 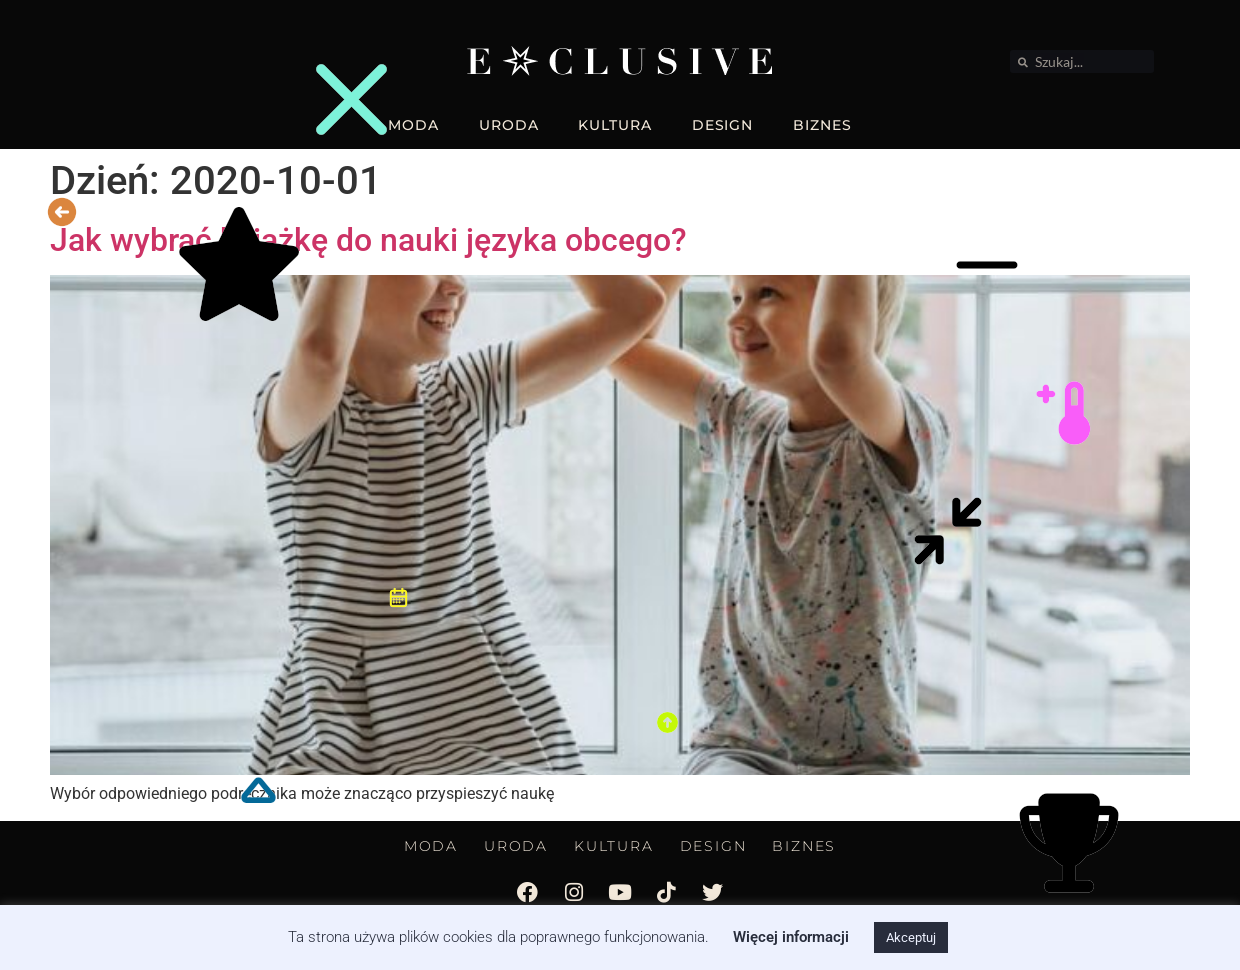 What do you see at coordinates (239, 267) in the screenshot?
I see `add item to favorites` at bounding box center [239, 267].